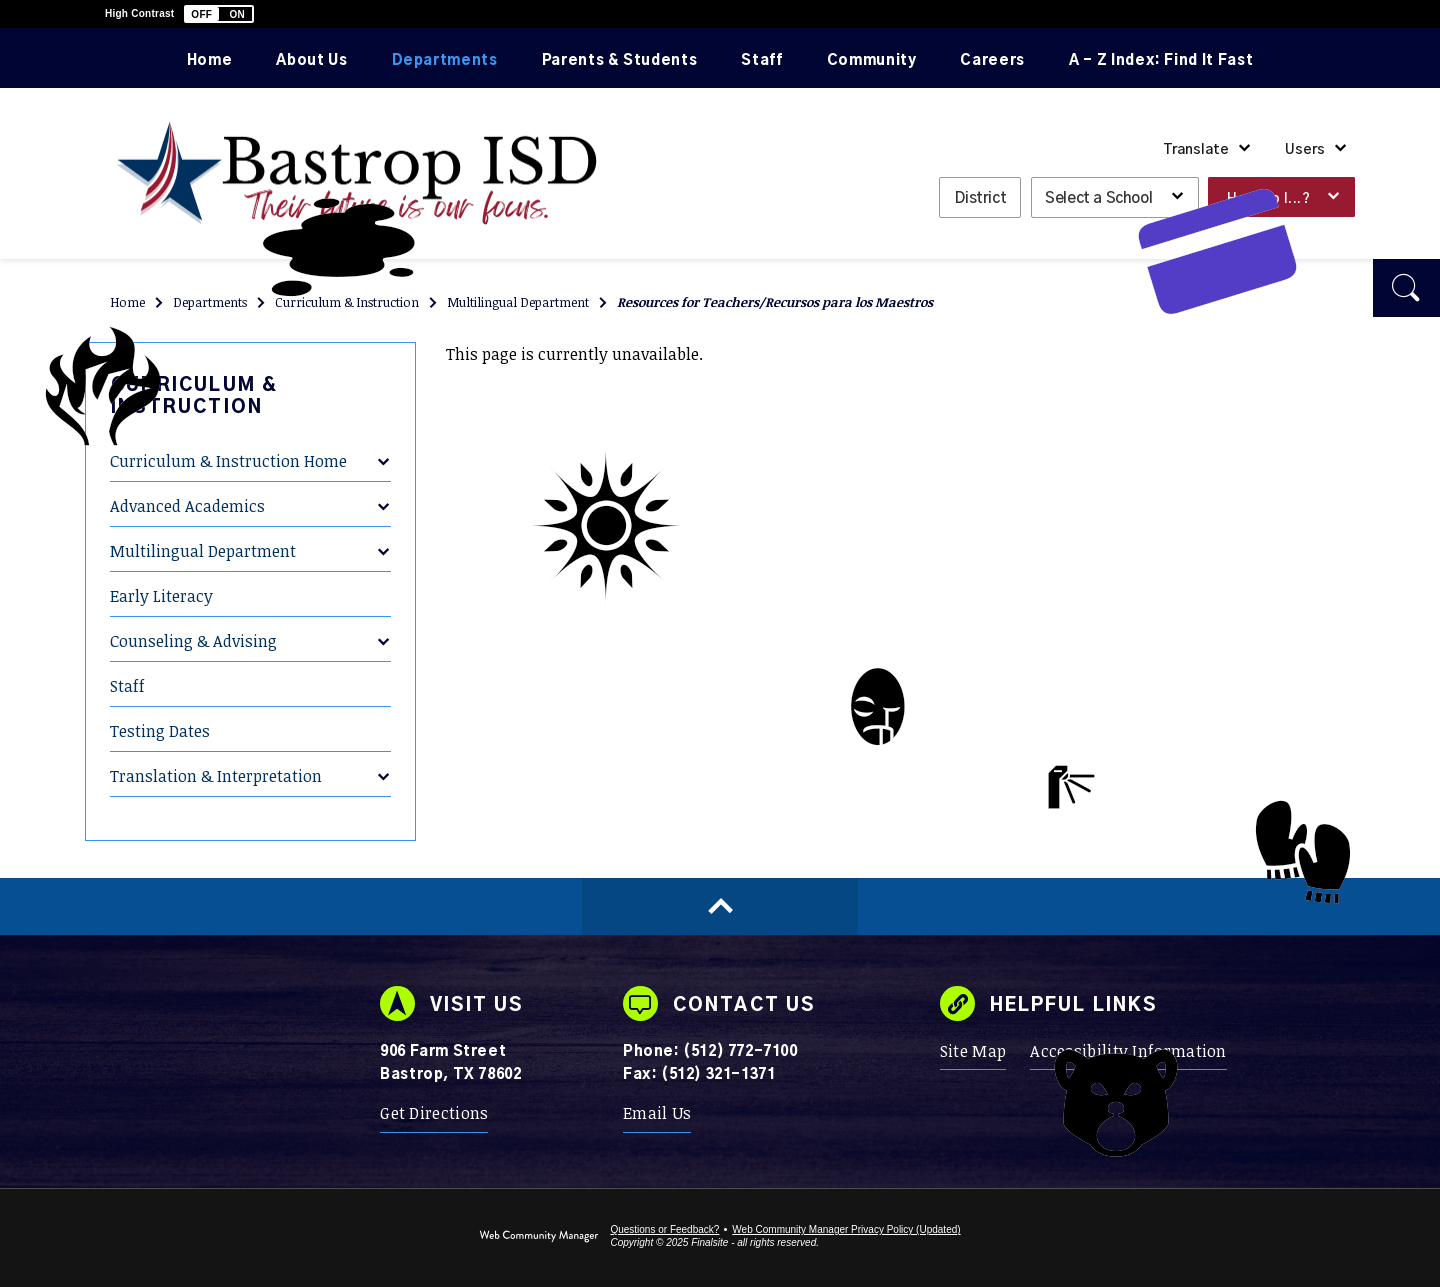 The image size is (1440, 1287). I want to click on indicates a fire and ice element or dual-type ability, so click(606, 525).